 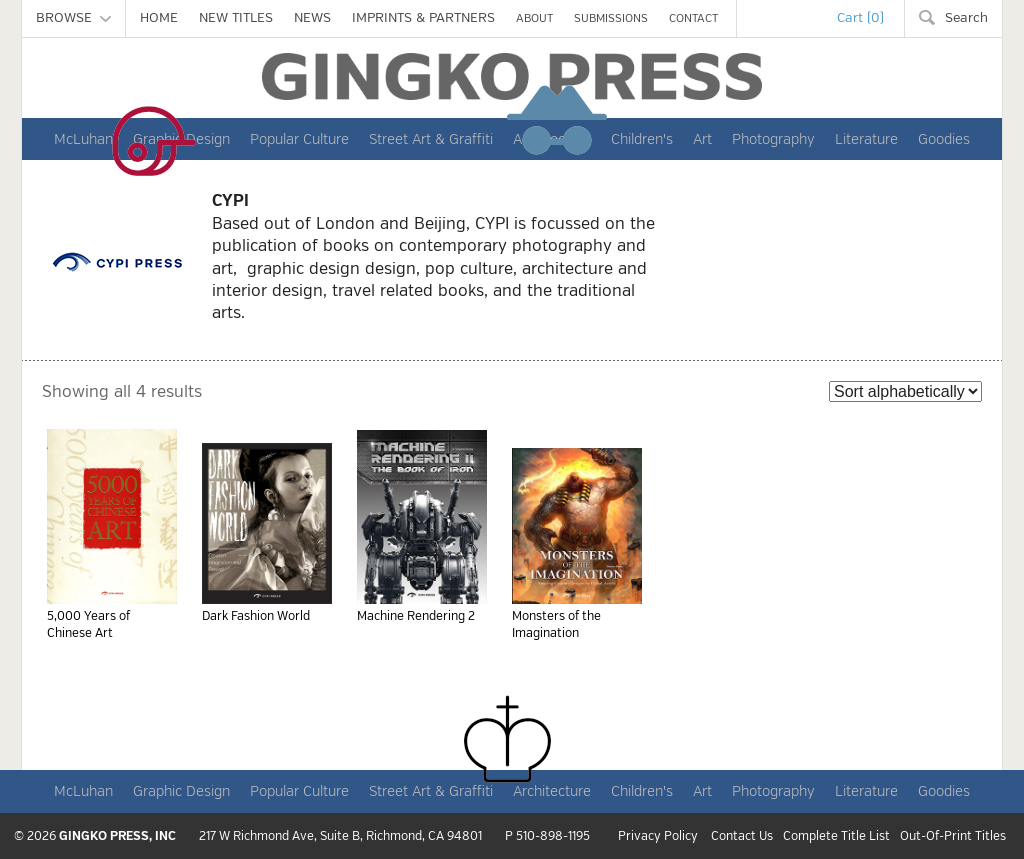 I want to click on access baseball or sports settings, so click(x=151, y=142).